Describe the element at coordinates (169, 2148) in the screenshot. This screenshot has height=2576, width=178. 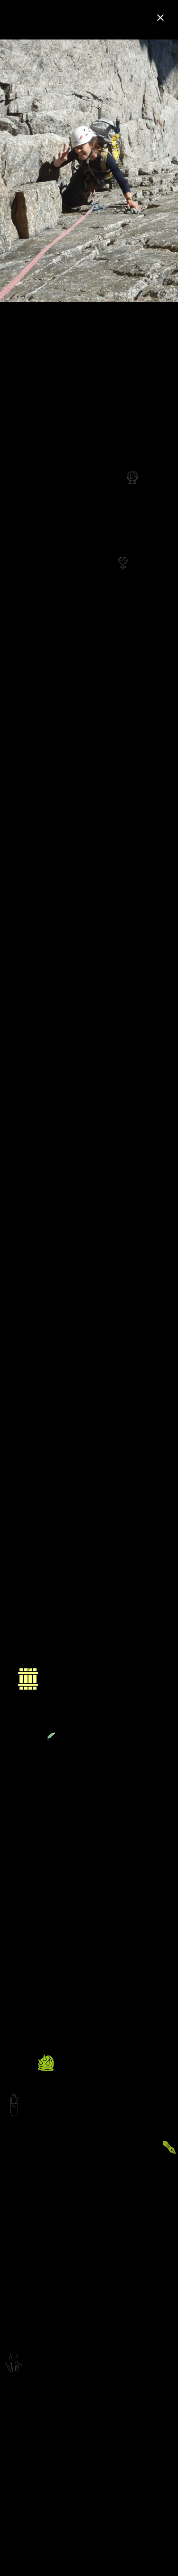
I see `compose a new document or note` at that location.